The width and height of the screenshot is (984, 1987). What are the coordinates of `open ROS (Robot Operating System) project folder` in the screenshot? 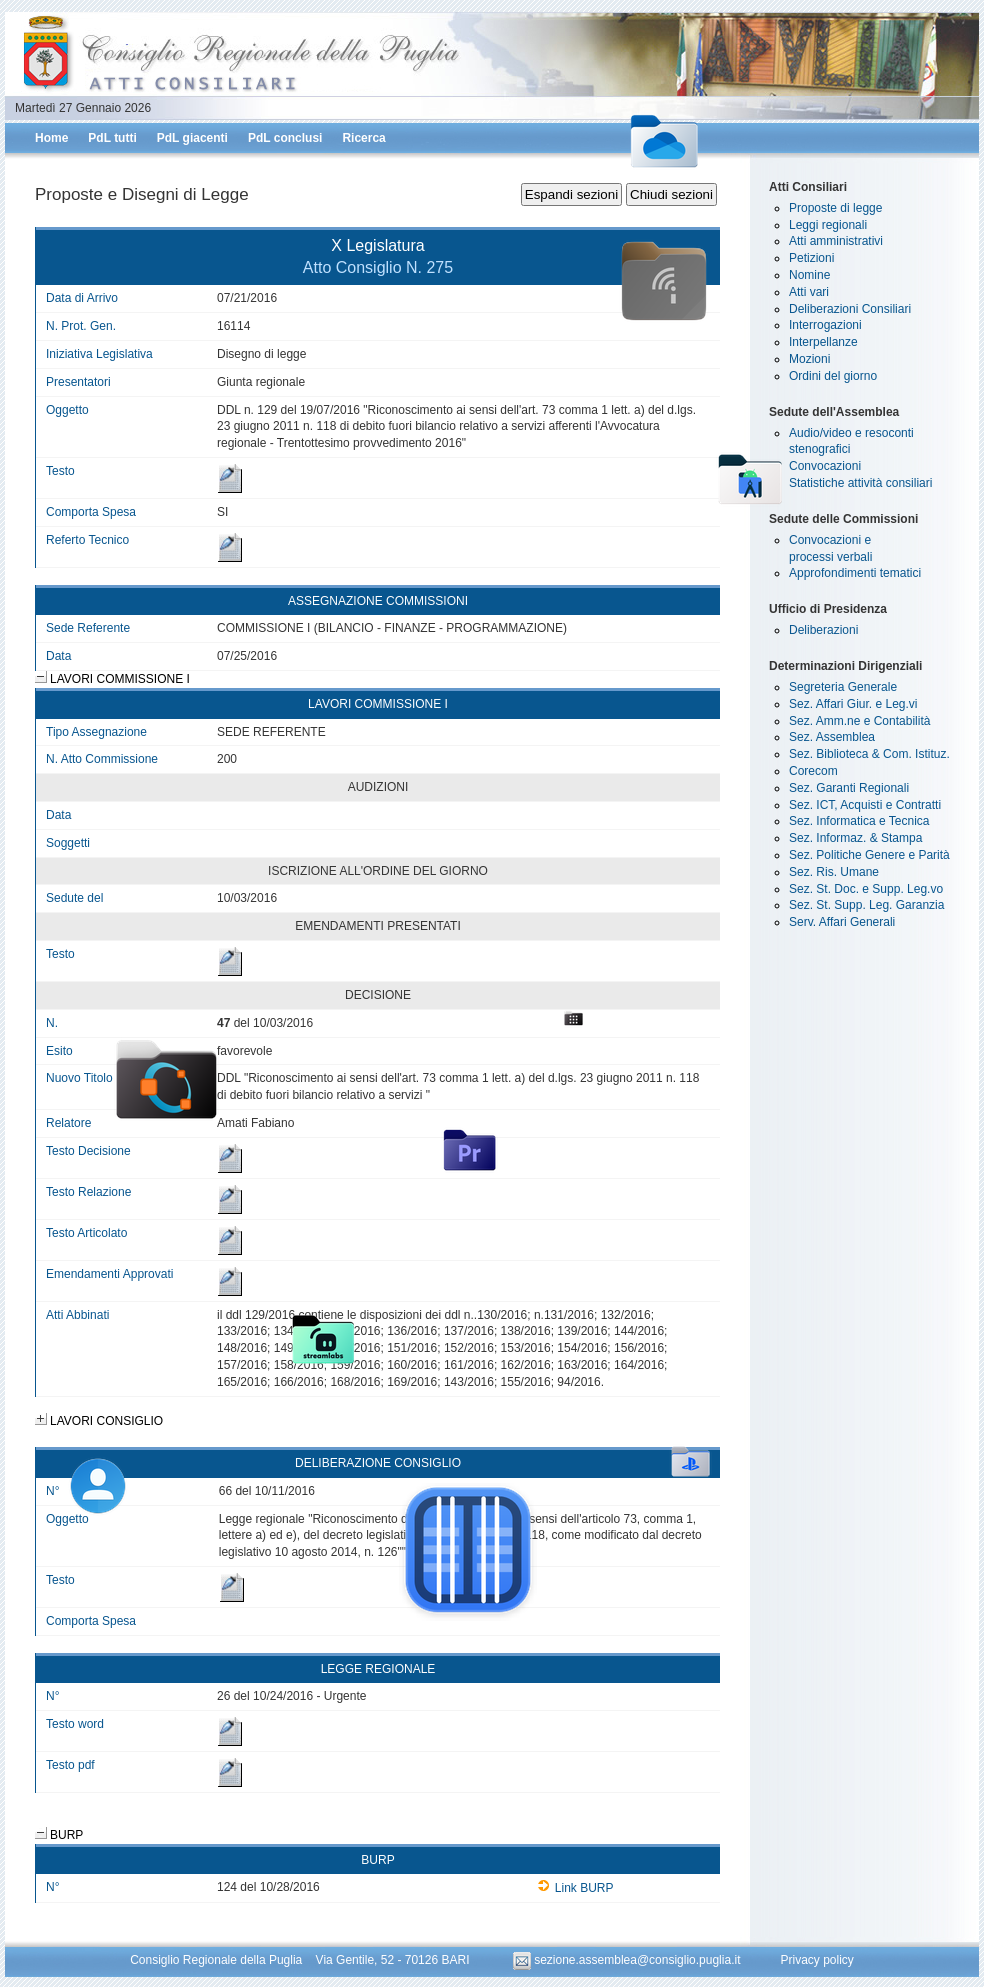 It's located at (573, 1018).